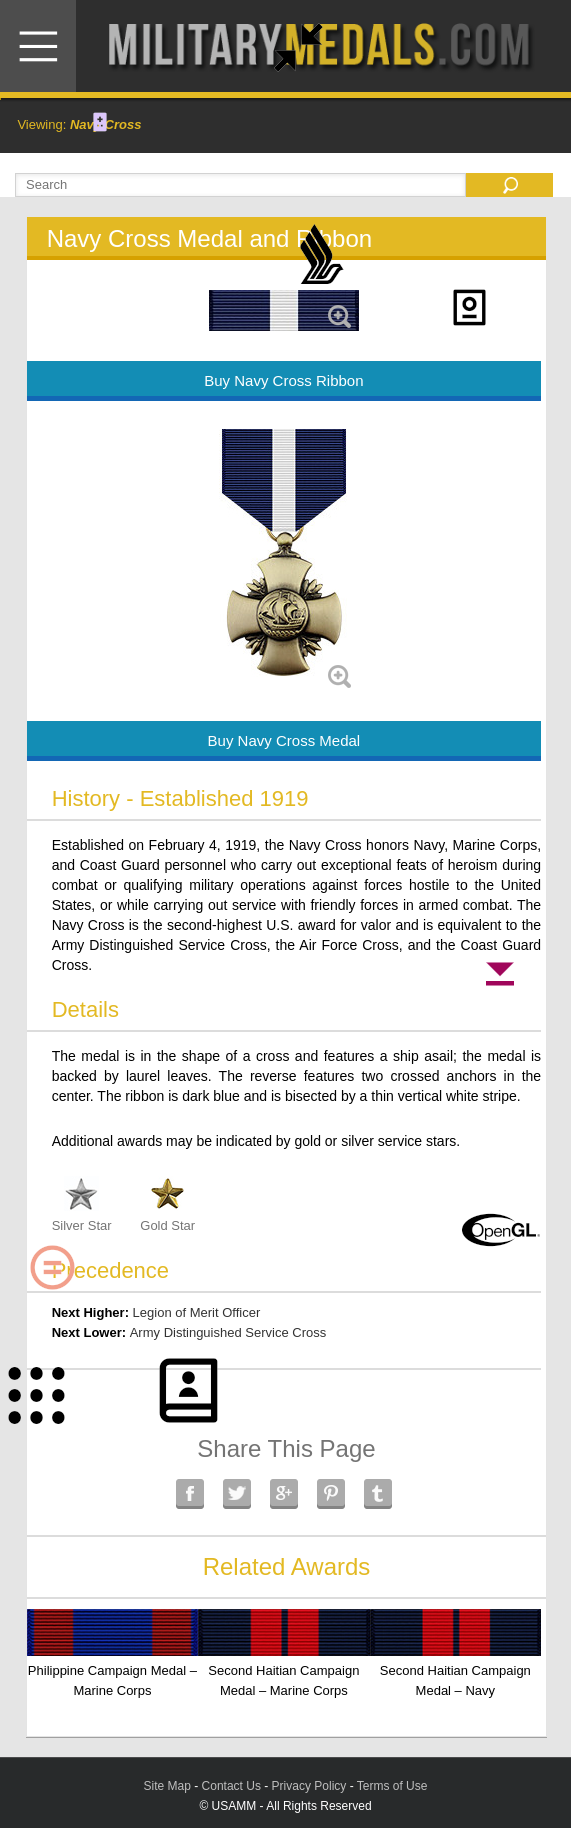 Image resolution: width=571 pixels, height=1828 pixels. Describe the element at coordinates (322, 254) in the screenshot. I see `Singapore Airlines app or website` at that location.